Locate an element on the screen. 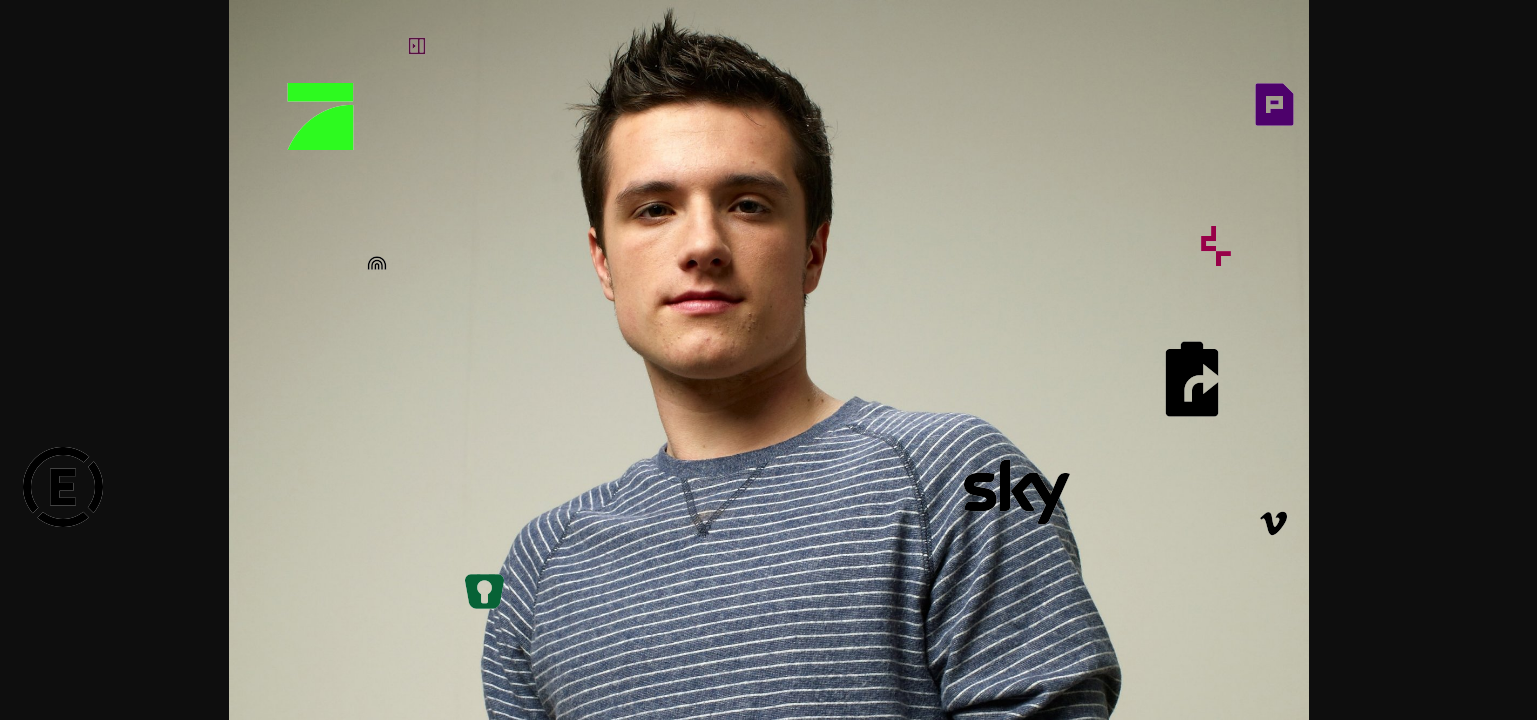 The height and width of the screenshot is (720, 1537). sky brand logo is located at coordinates (1017, 492).